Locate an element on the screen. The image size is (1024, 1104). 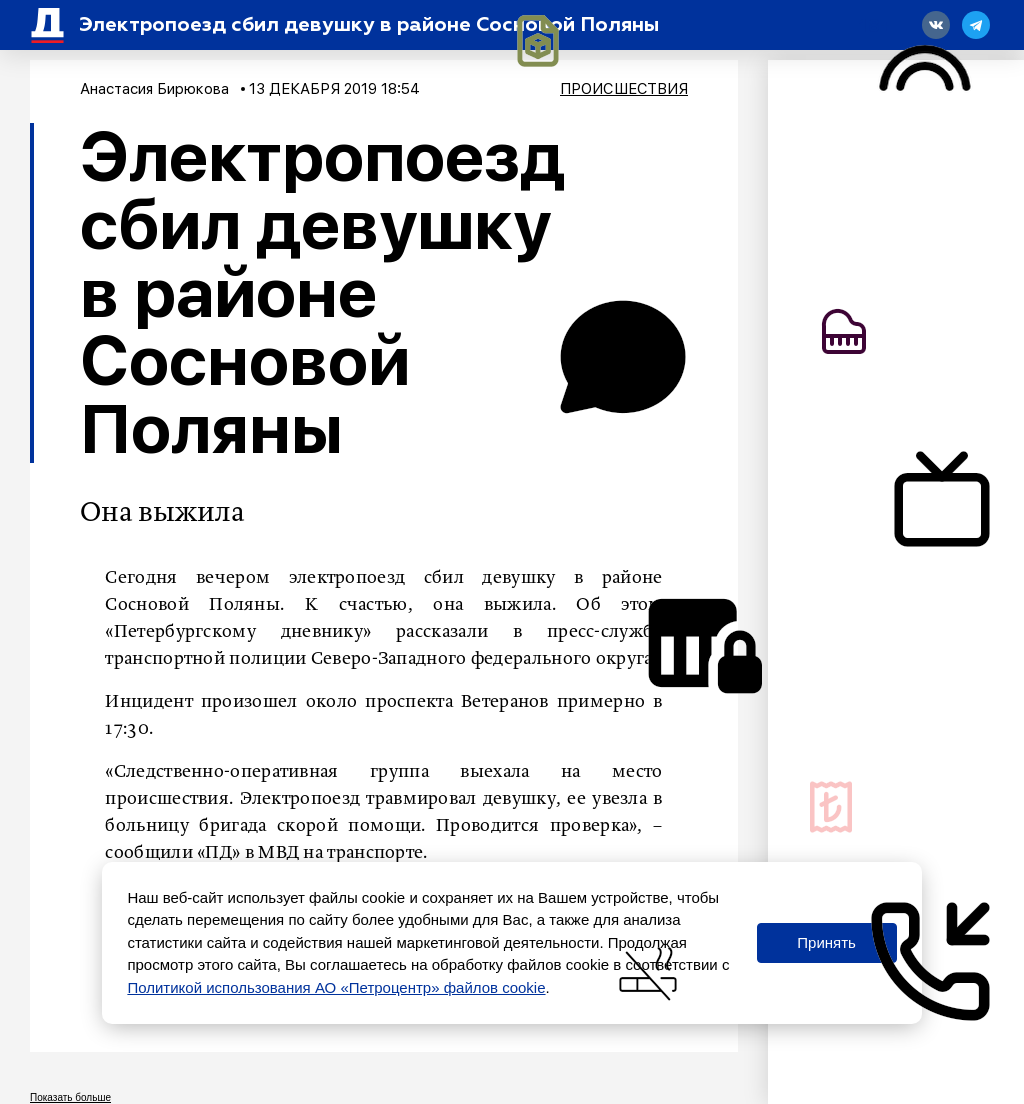
access visual filters or image effects is located at coordinates (925, 70).